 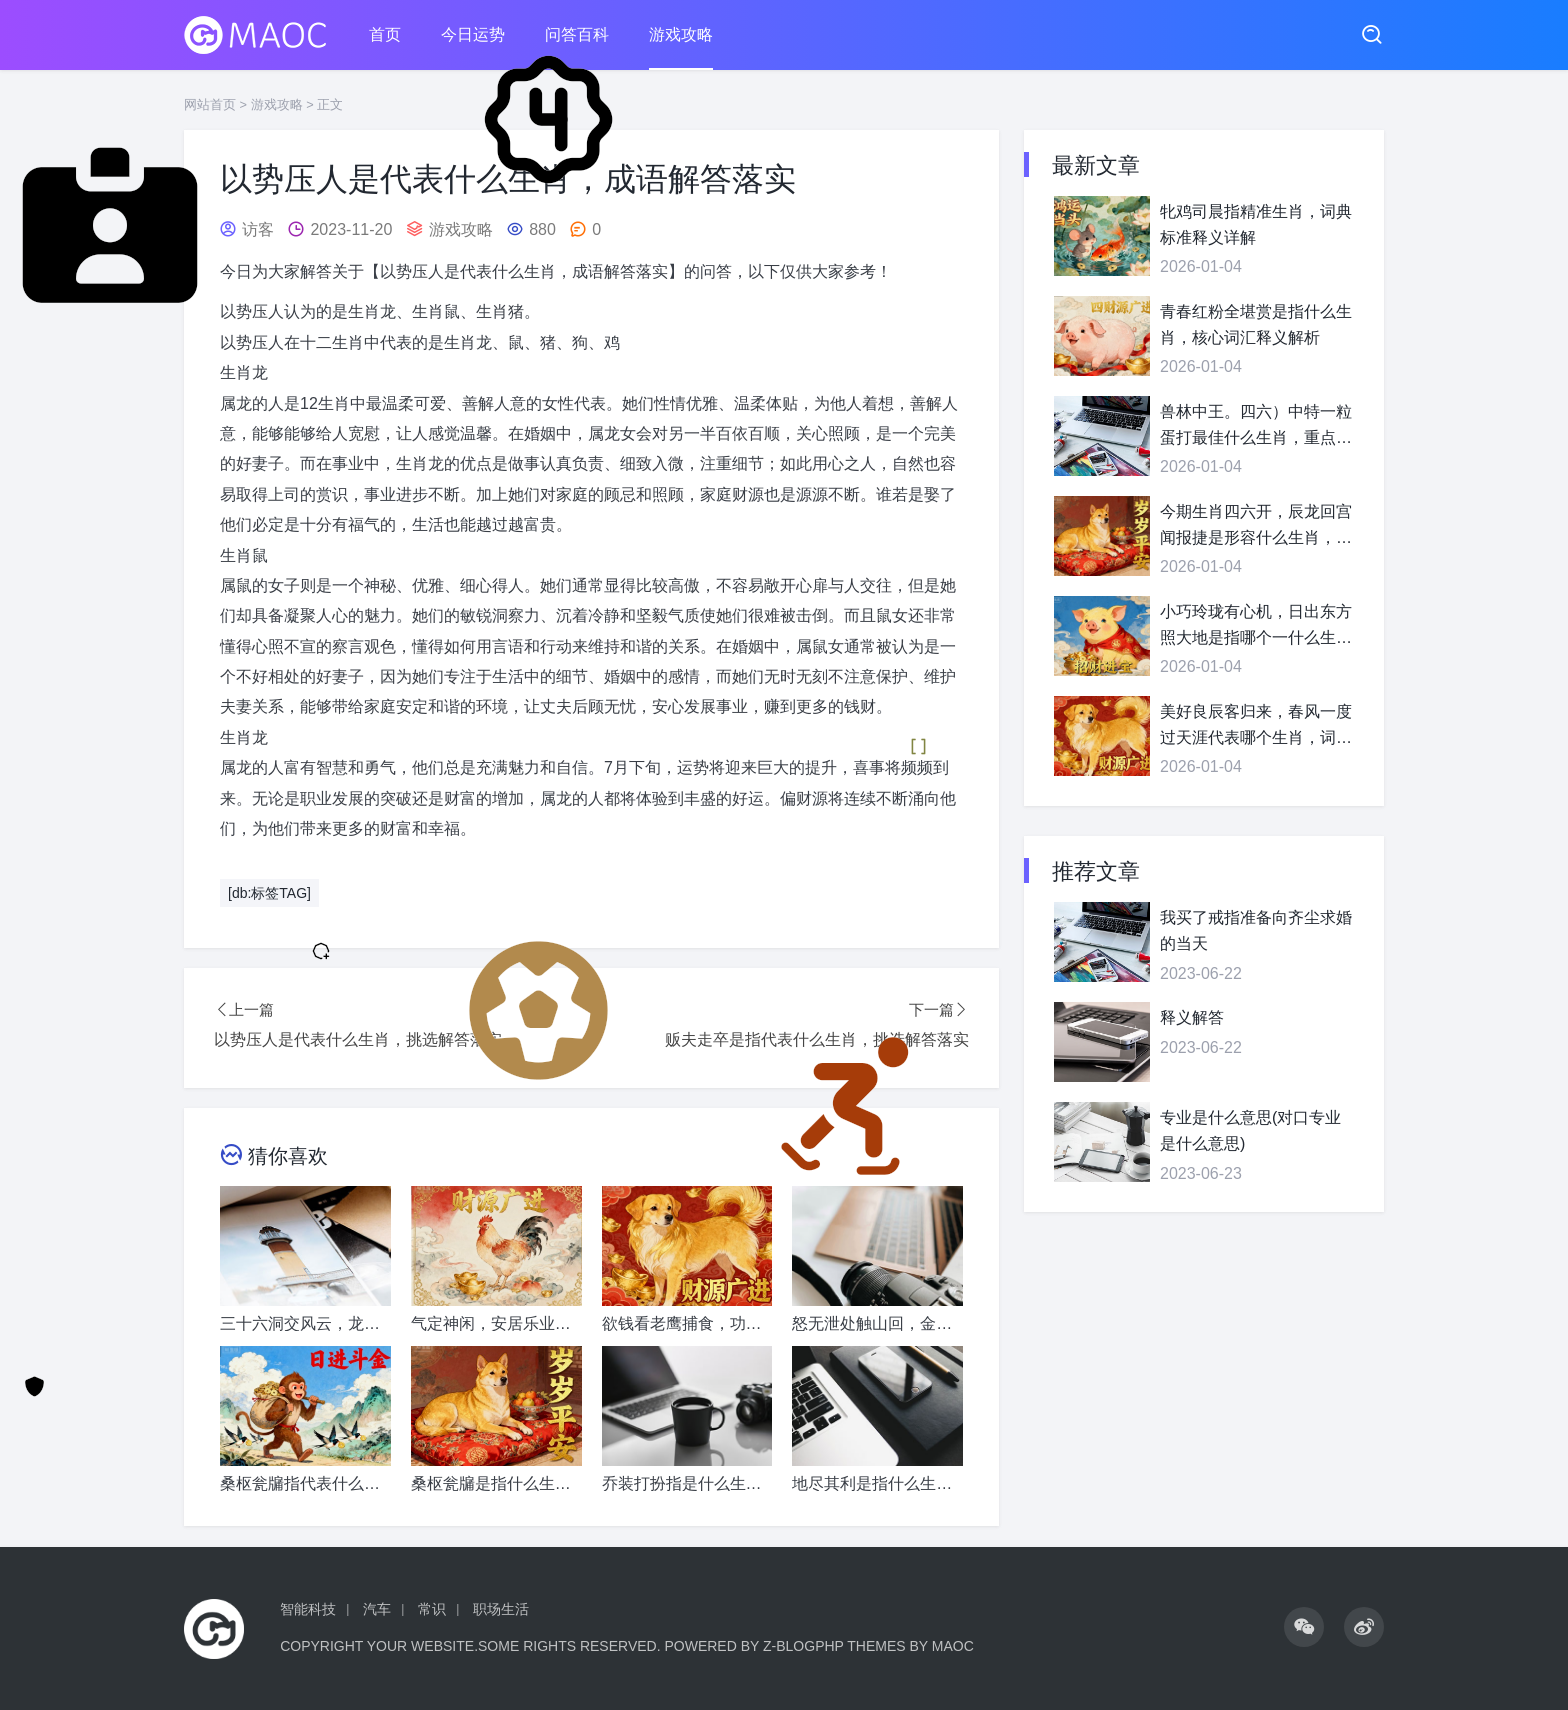 What do you see at coordinates (34, 1386) in the screenshot?
I see `indicates security or protection status` at bounding box center [34, 1386].